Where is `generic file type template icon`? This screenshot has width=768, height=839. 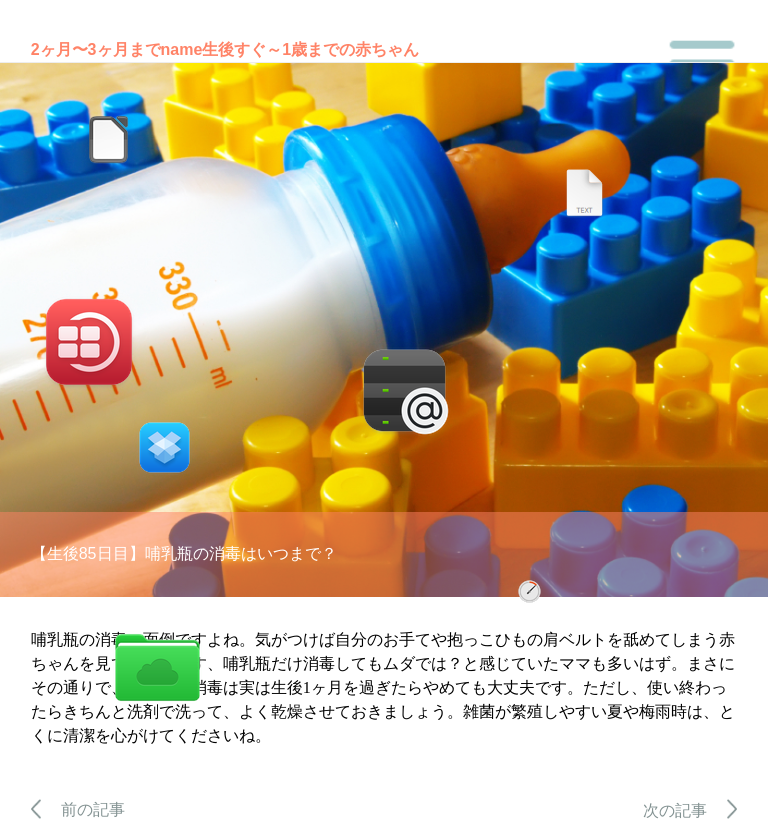 generic file type template icon is located at coordinates (584, 193).